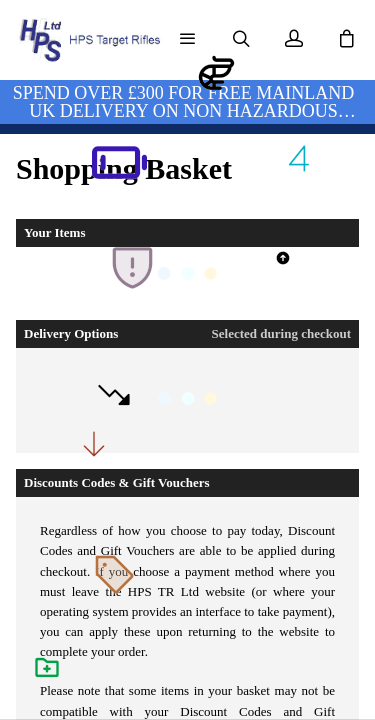  I want to click on create a new folder, so click(47, 667).